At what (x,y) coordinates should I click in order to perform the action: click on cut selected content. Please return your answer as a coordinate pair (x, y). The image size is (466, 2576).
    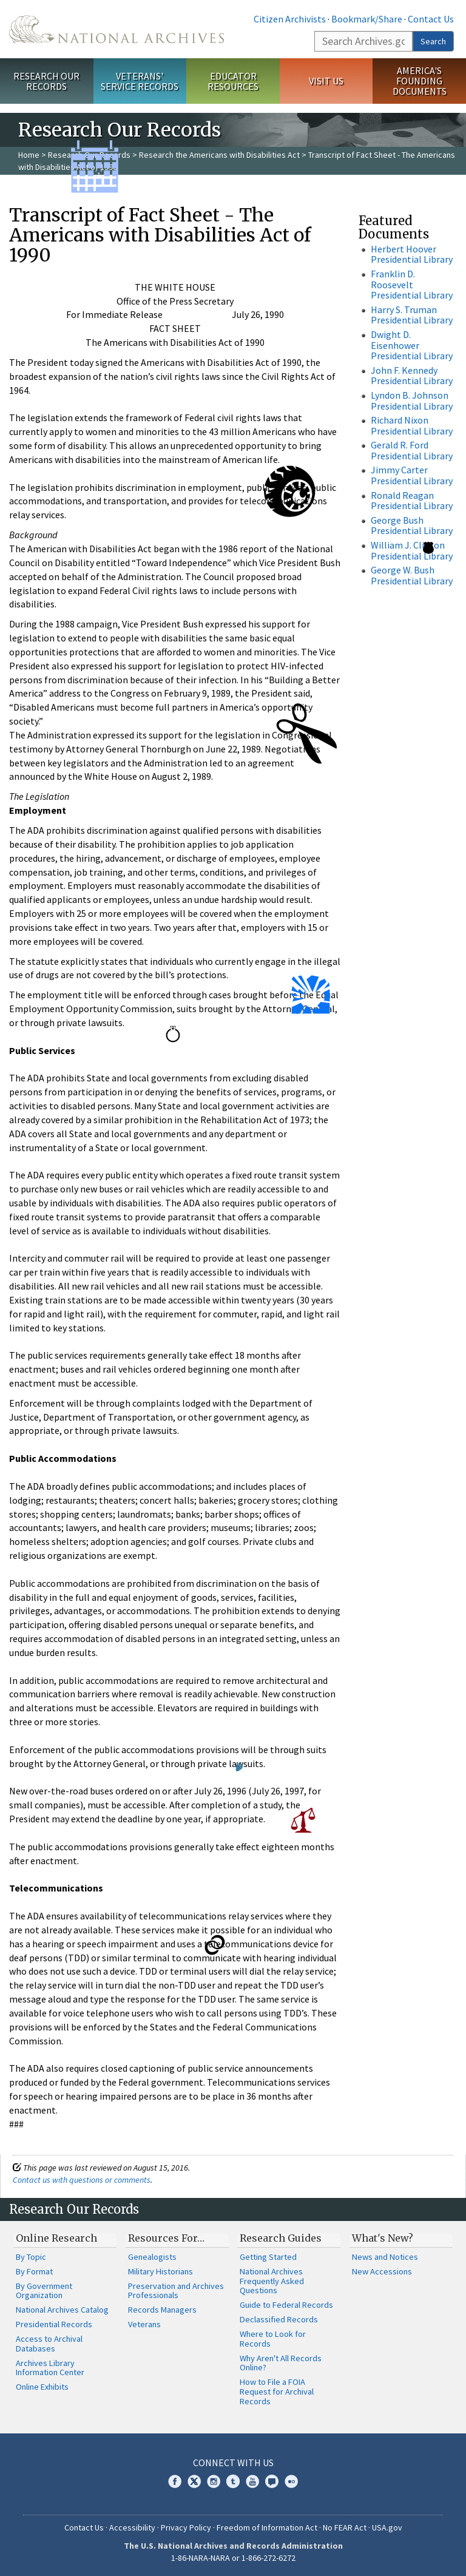
    Looking at the image, I should click on (306, 733).